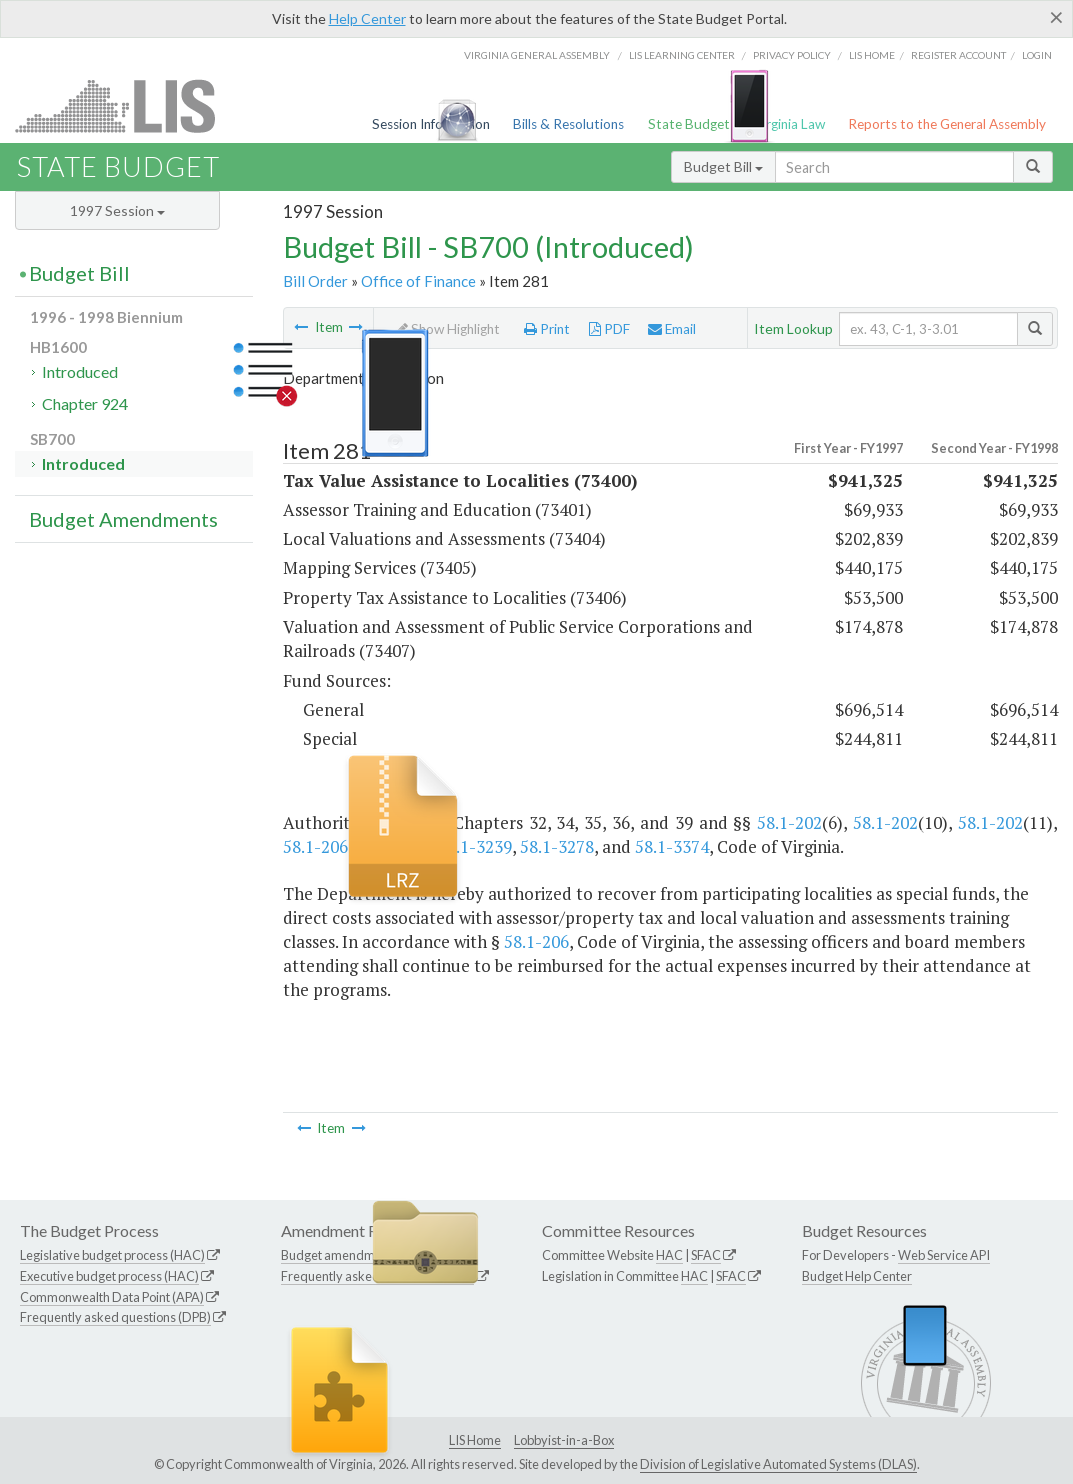  I want to click on access your media library folder, so click(918, 836).